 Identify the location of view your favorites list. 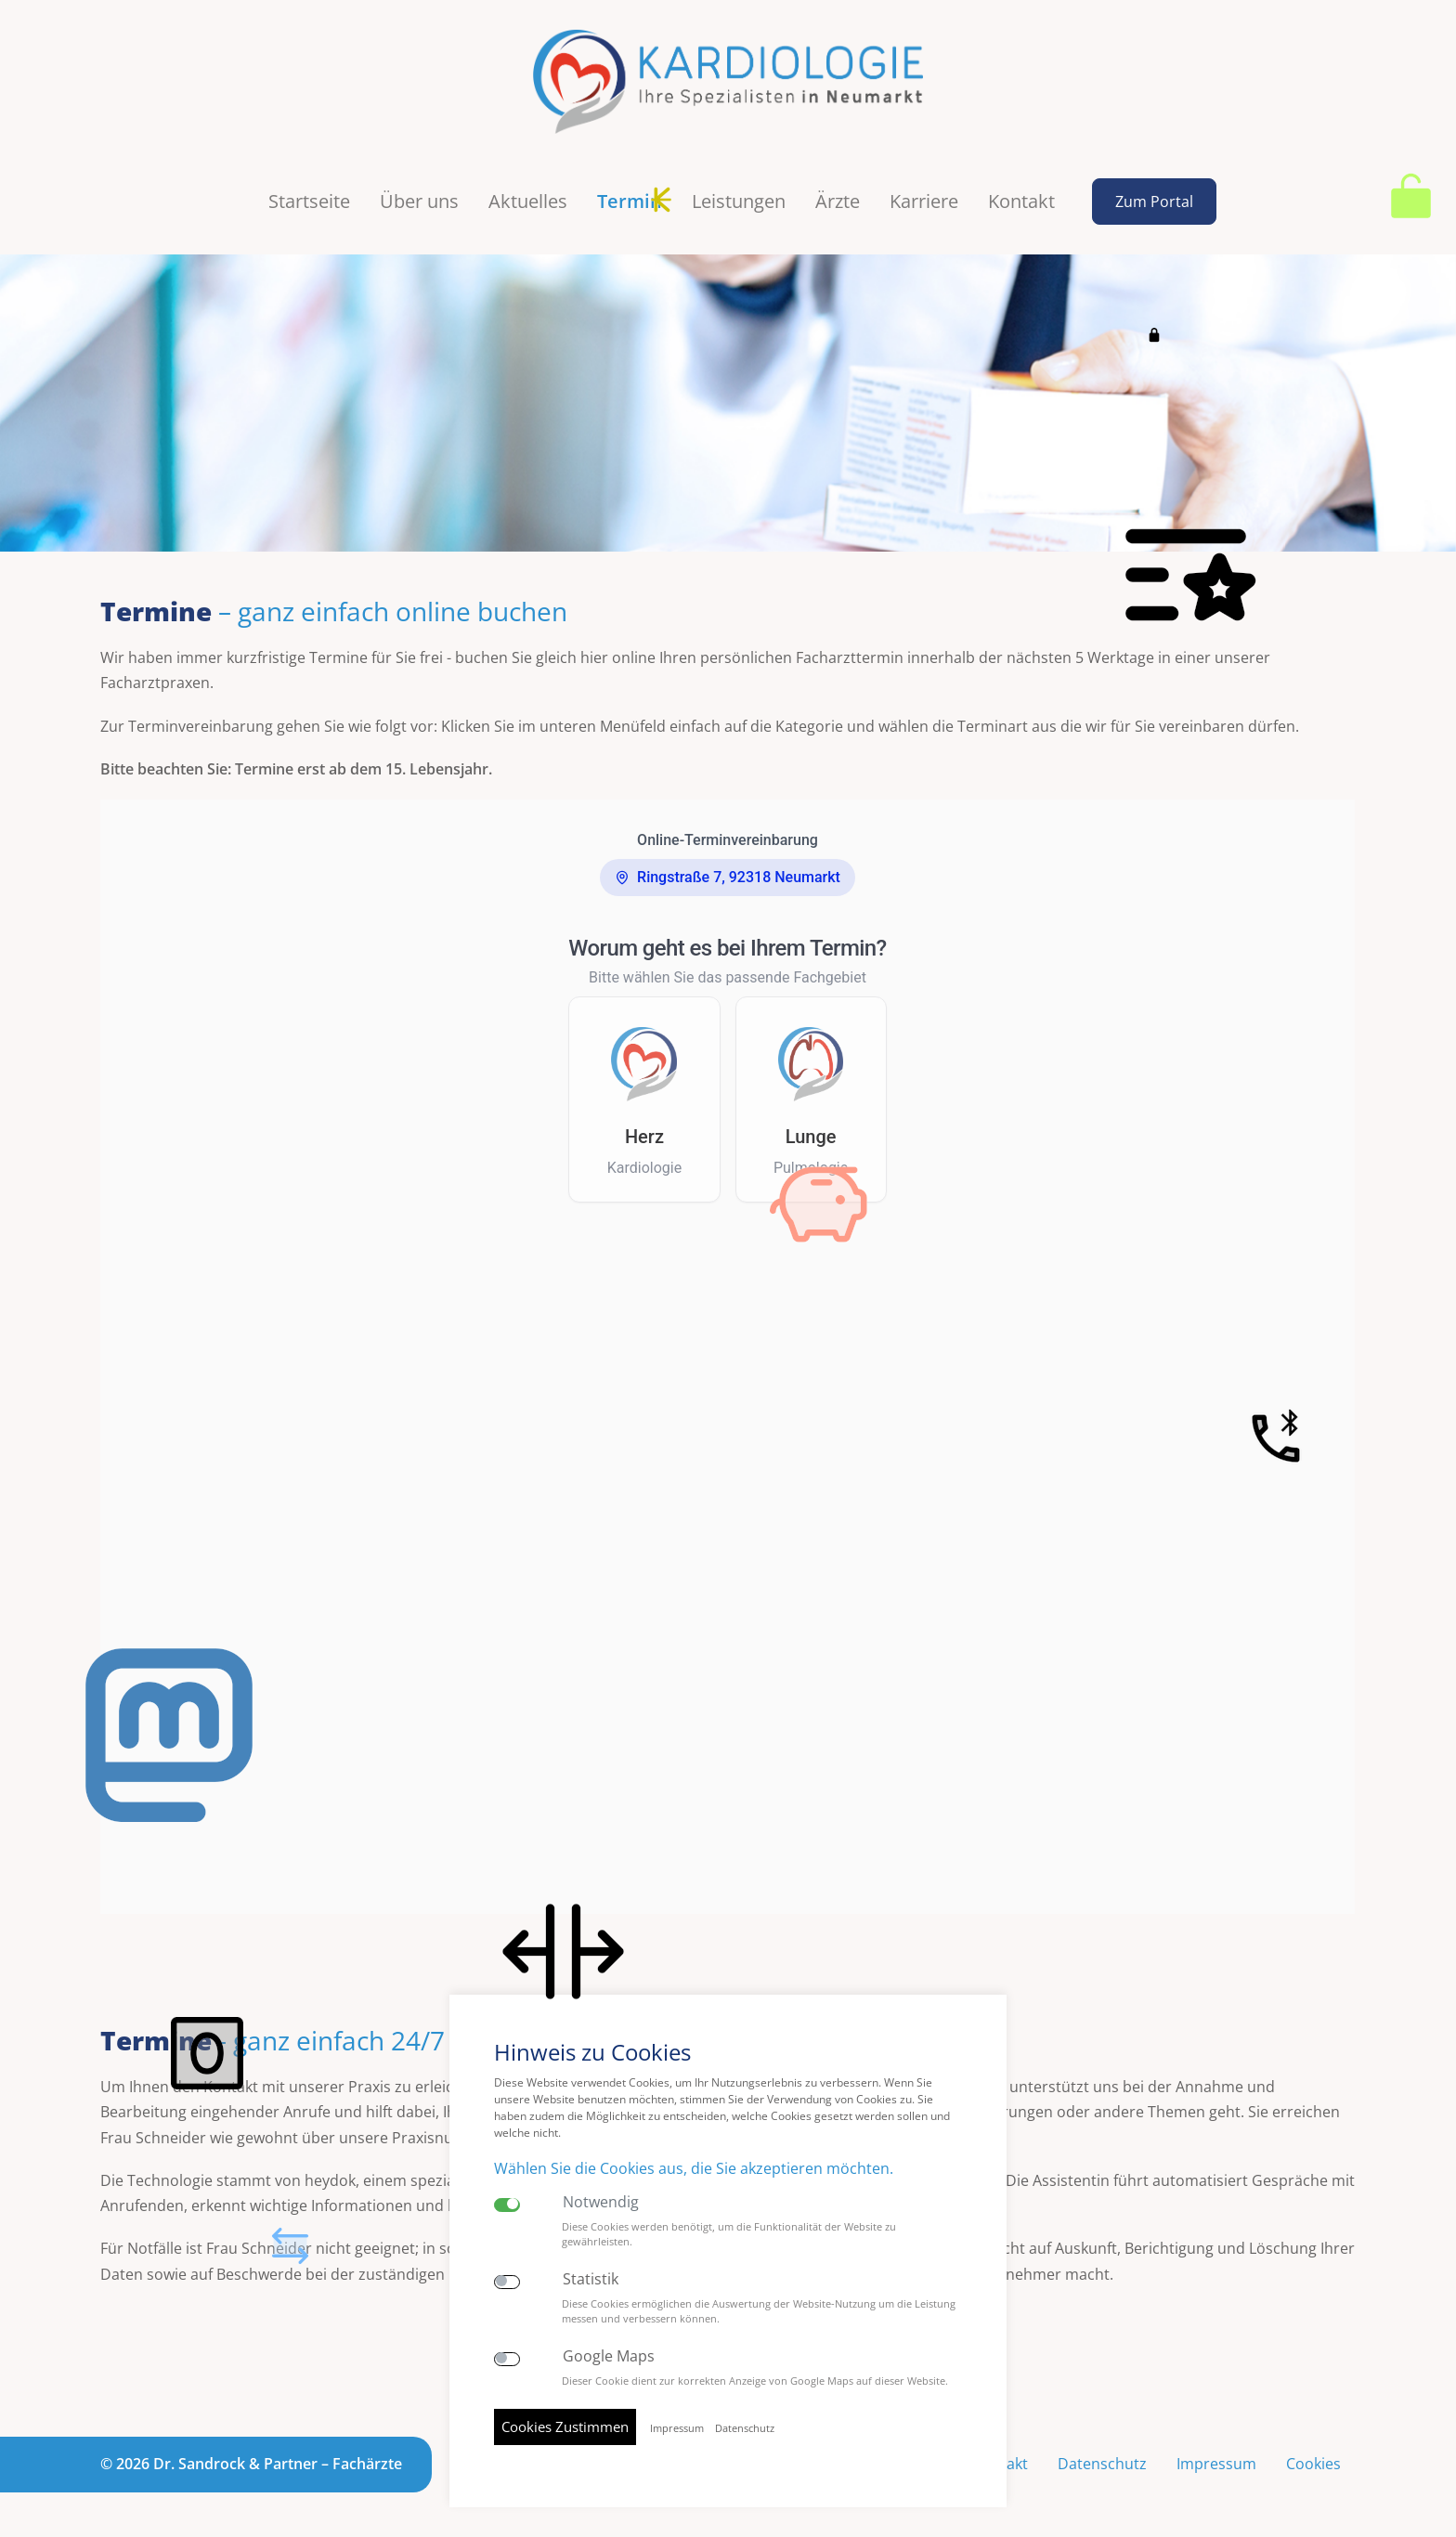
(1186, 575).